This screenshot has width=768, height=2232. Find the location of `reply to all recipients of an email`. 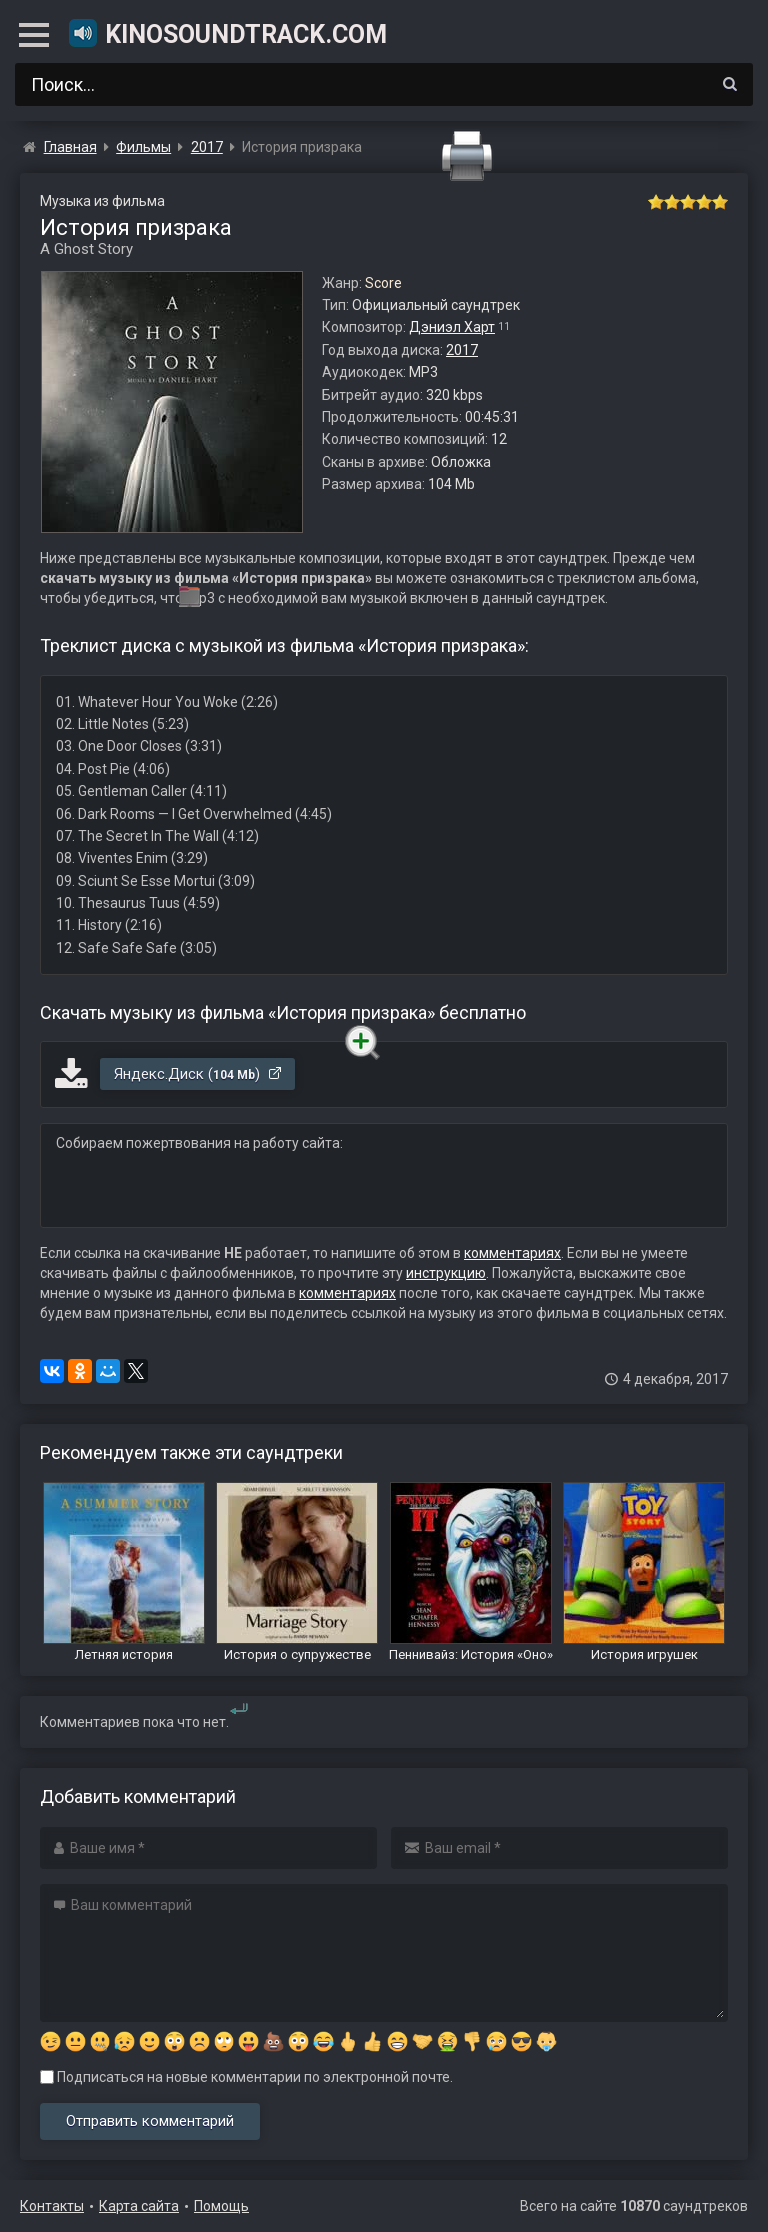

reply to all recipients of an email is located at coordinates (238, 1707).